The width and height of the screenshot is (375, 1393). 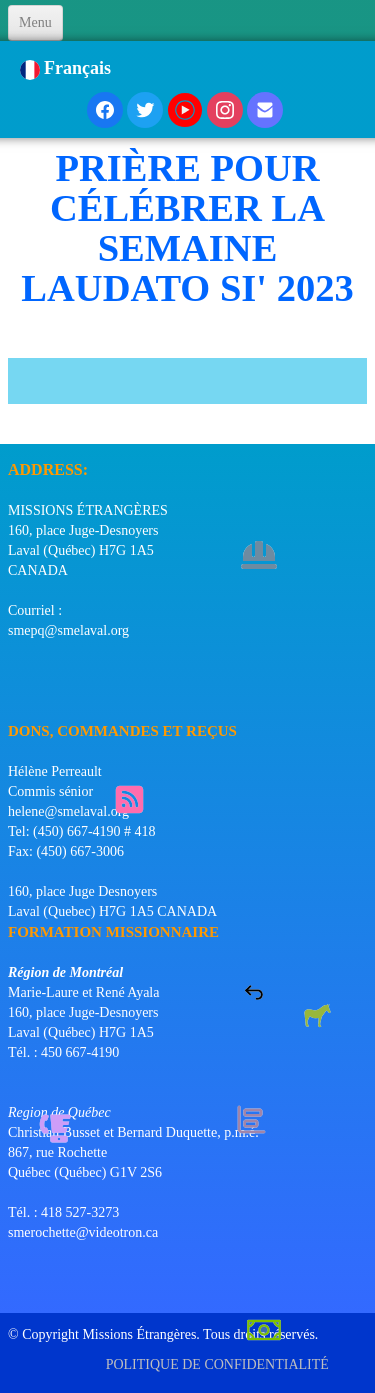 What do you see at coordinates (251, 1119) in the screenshot?
I see `view analytics or statistics` at bounding box center [251, 1119].